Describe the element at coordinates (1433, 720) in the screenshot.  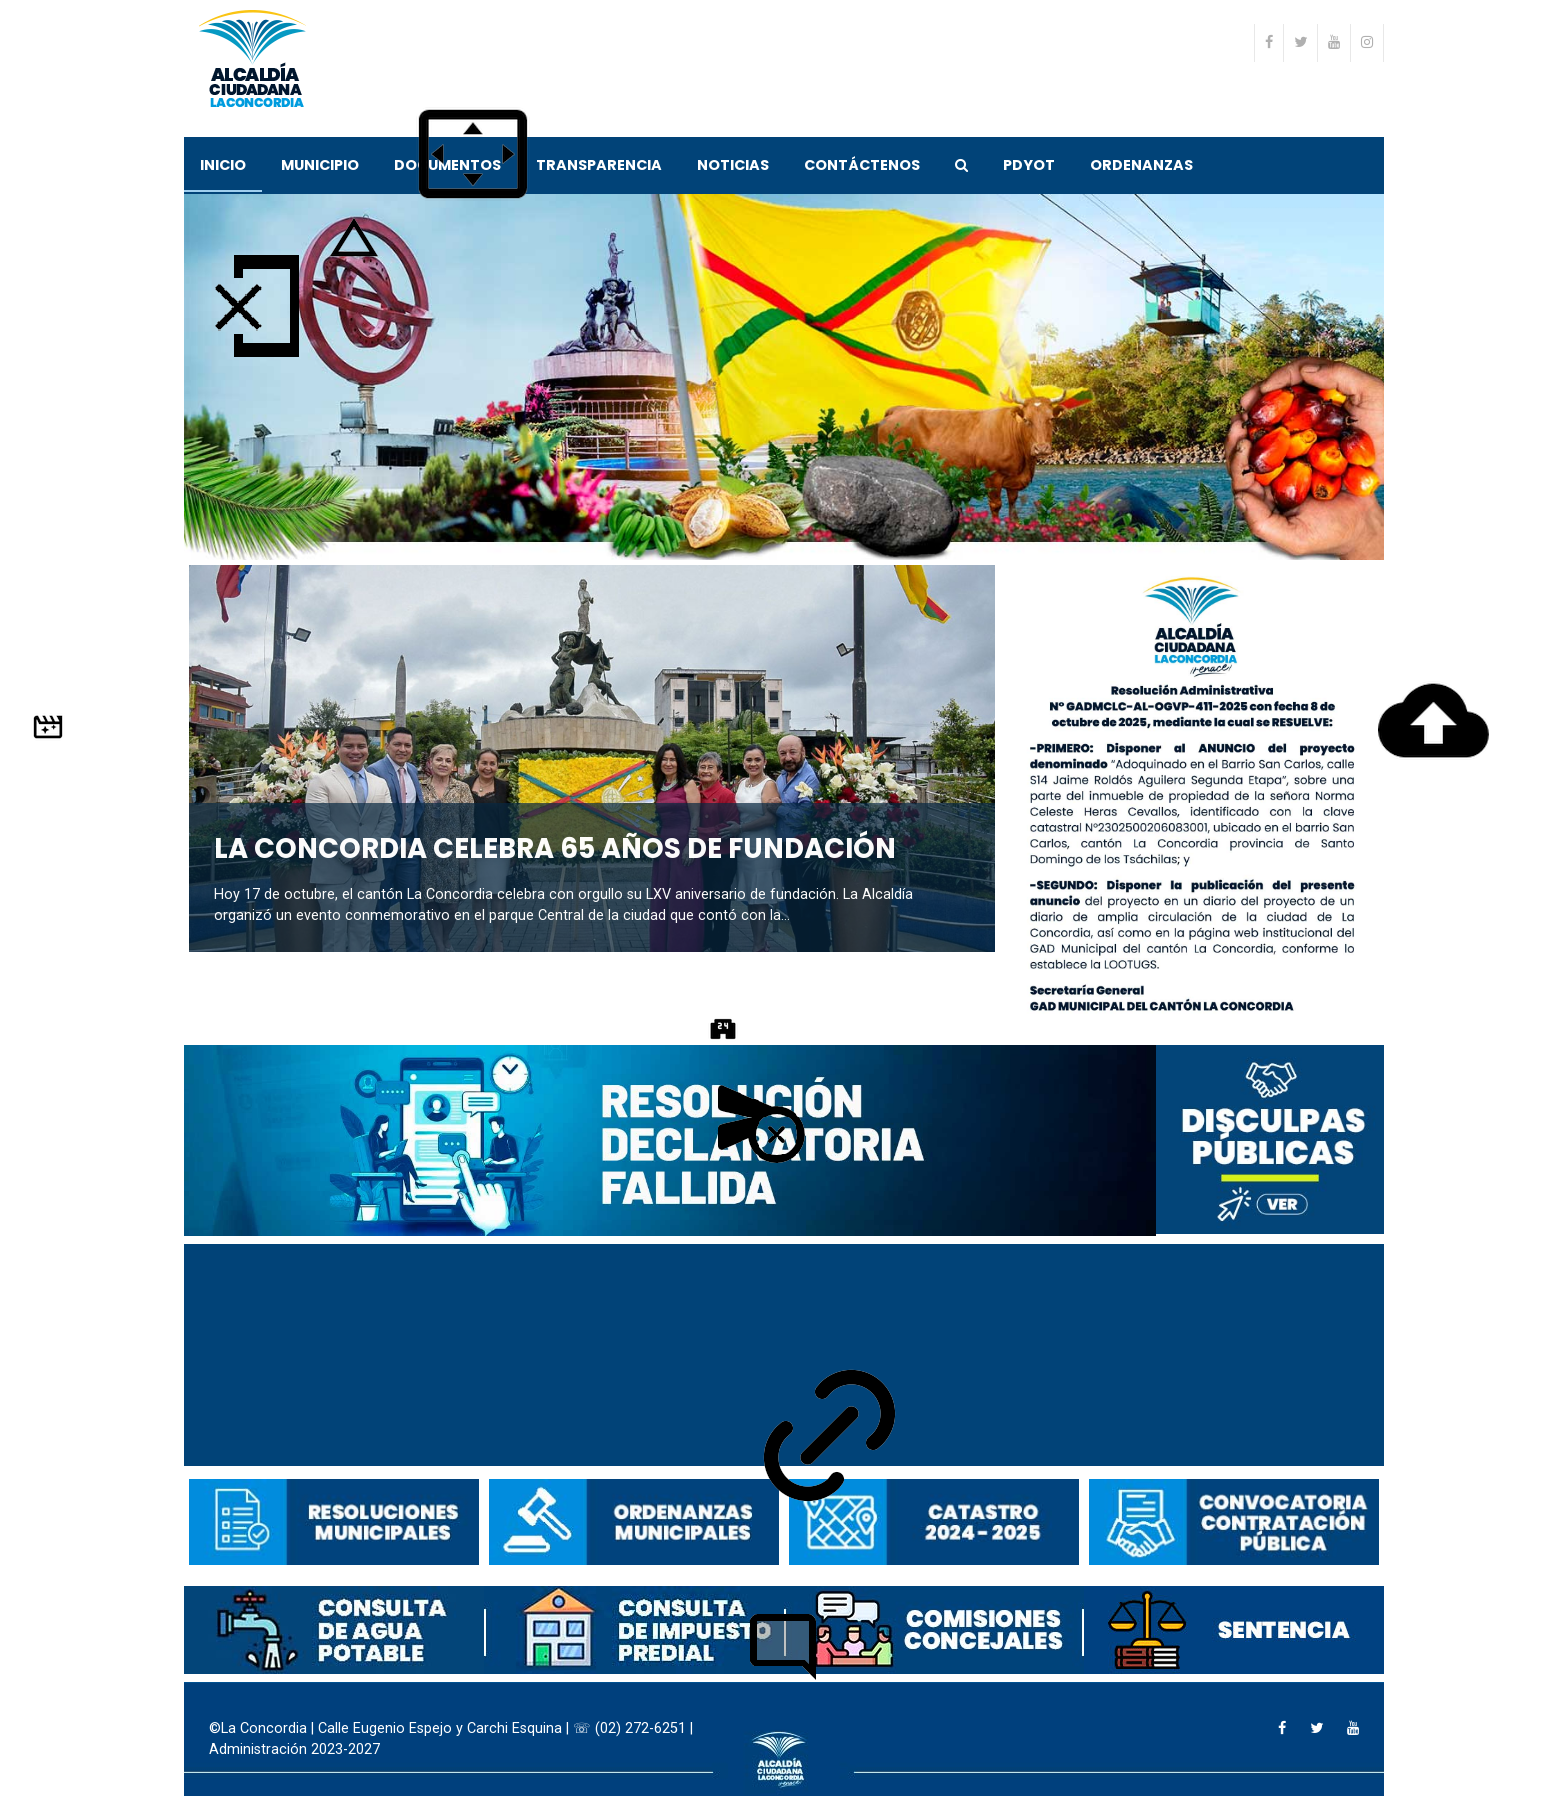
I see `upload file to cloud storage` at that location.